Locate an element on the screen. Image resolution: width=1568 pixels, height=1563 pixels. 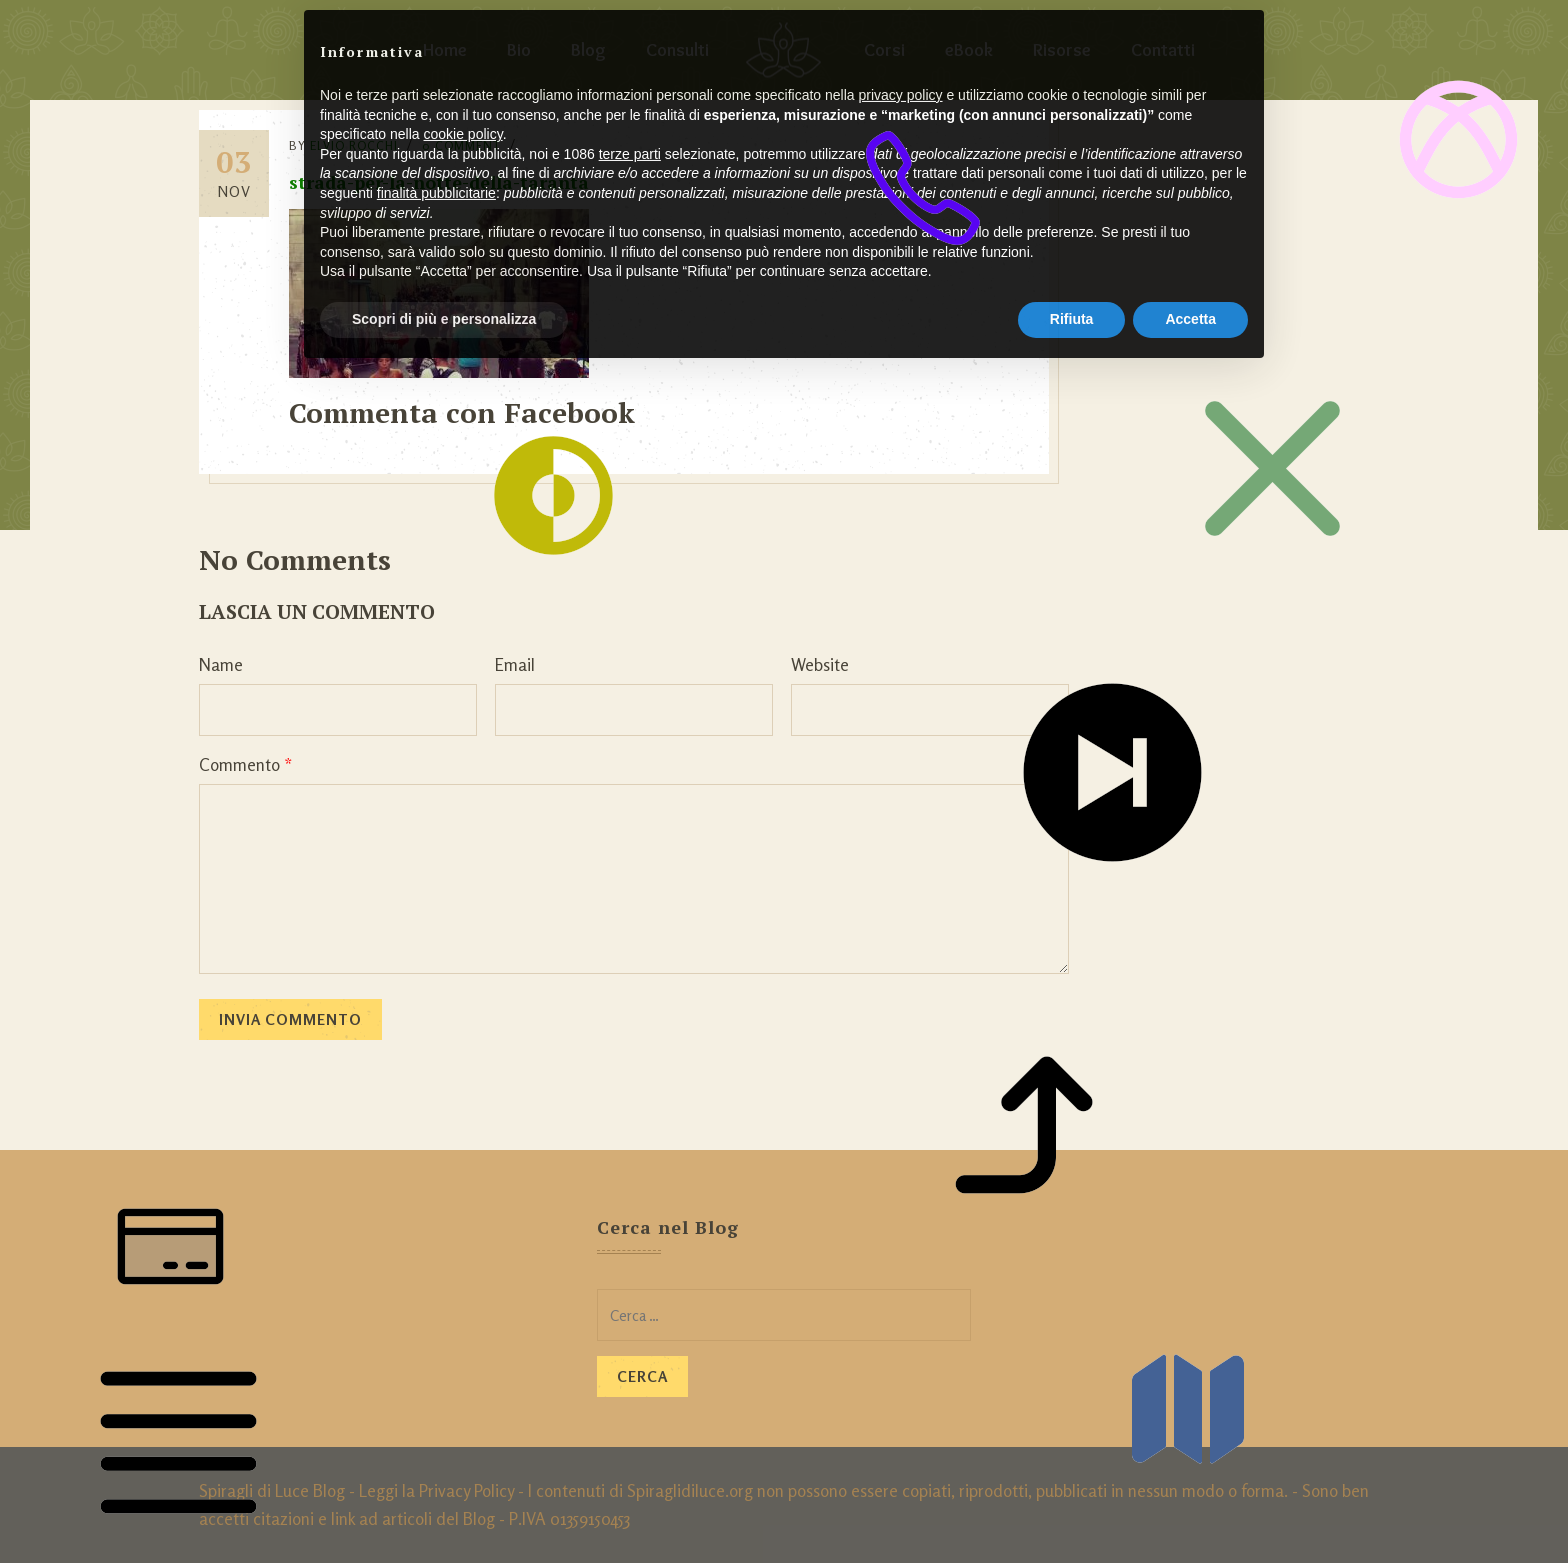
open navigation menu is located at coordinates (178, 1442).